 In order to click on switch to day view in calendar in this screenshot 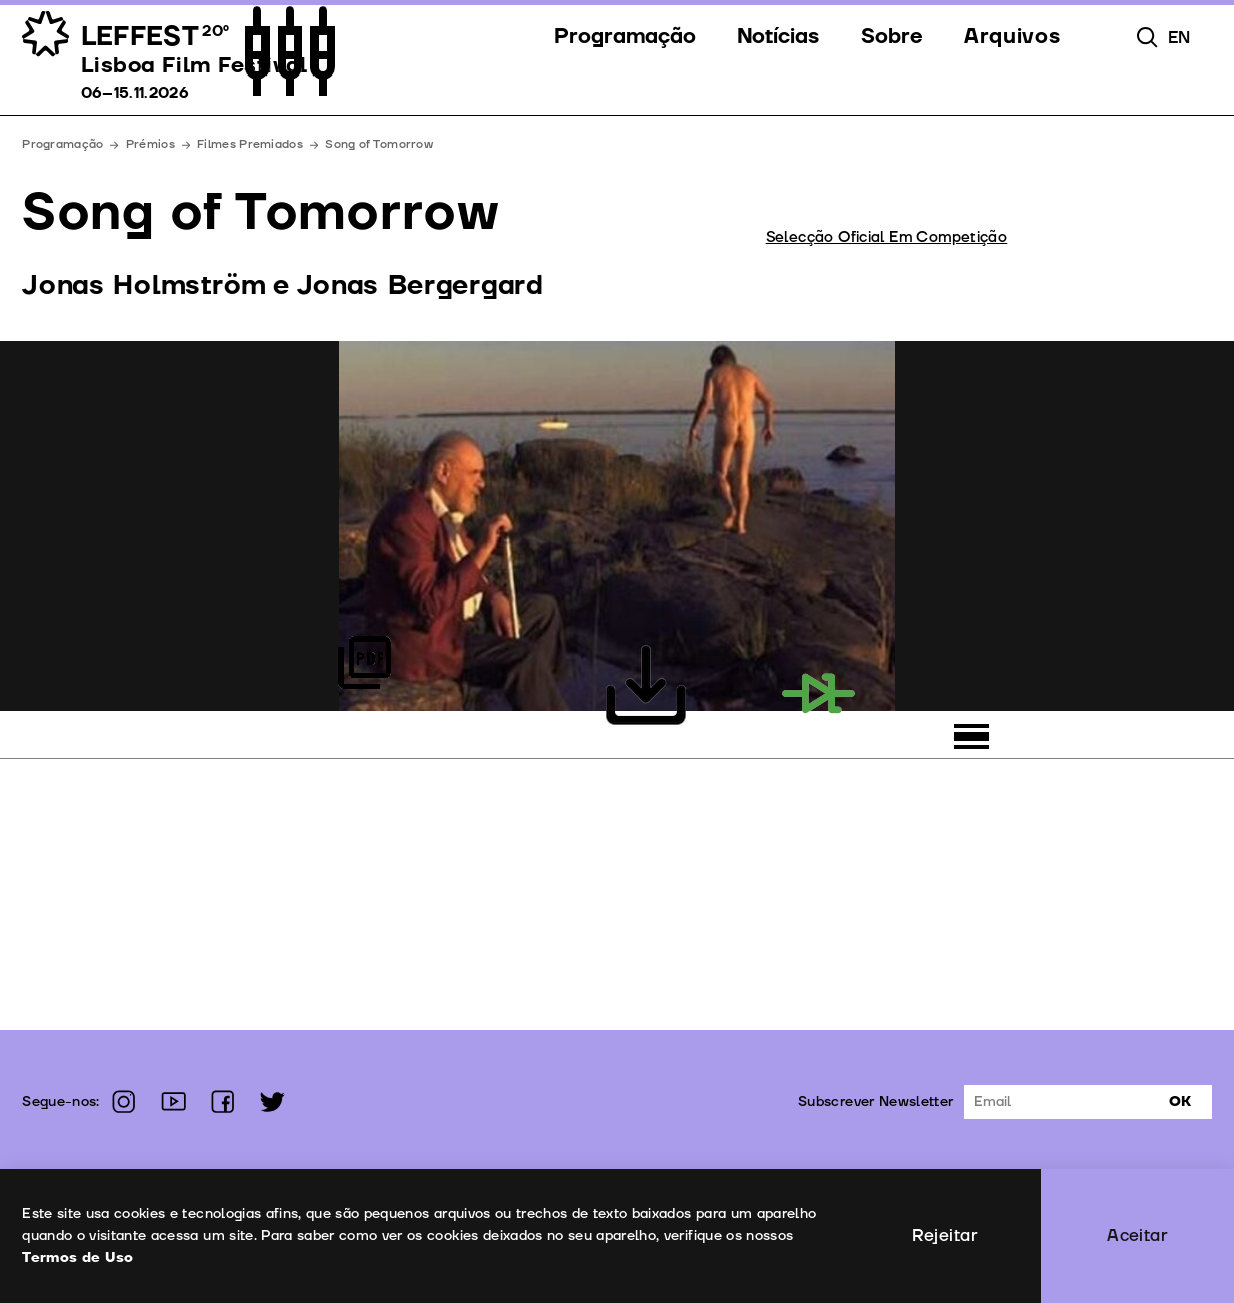, I will do `click(971, 735)`.